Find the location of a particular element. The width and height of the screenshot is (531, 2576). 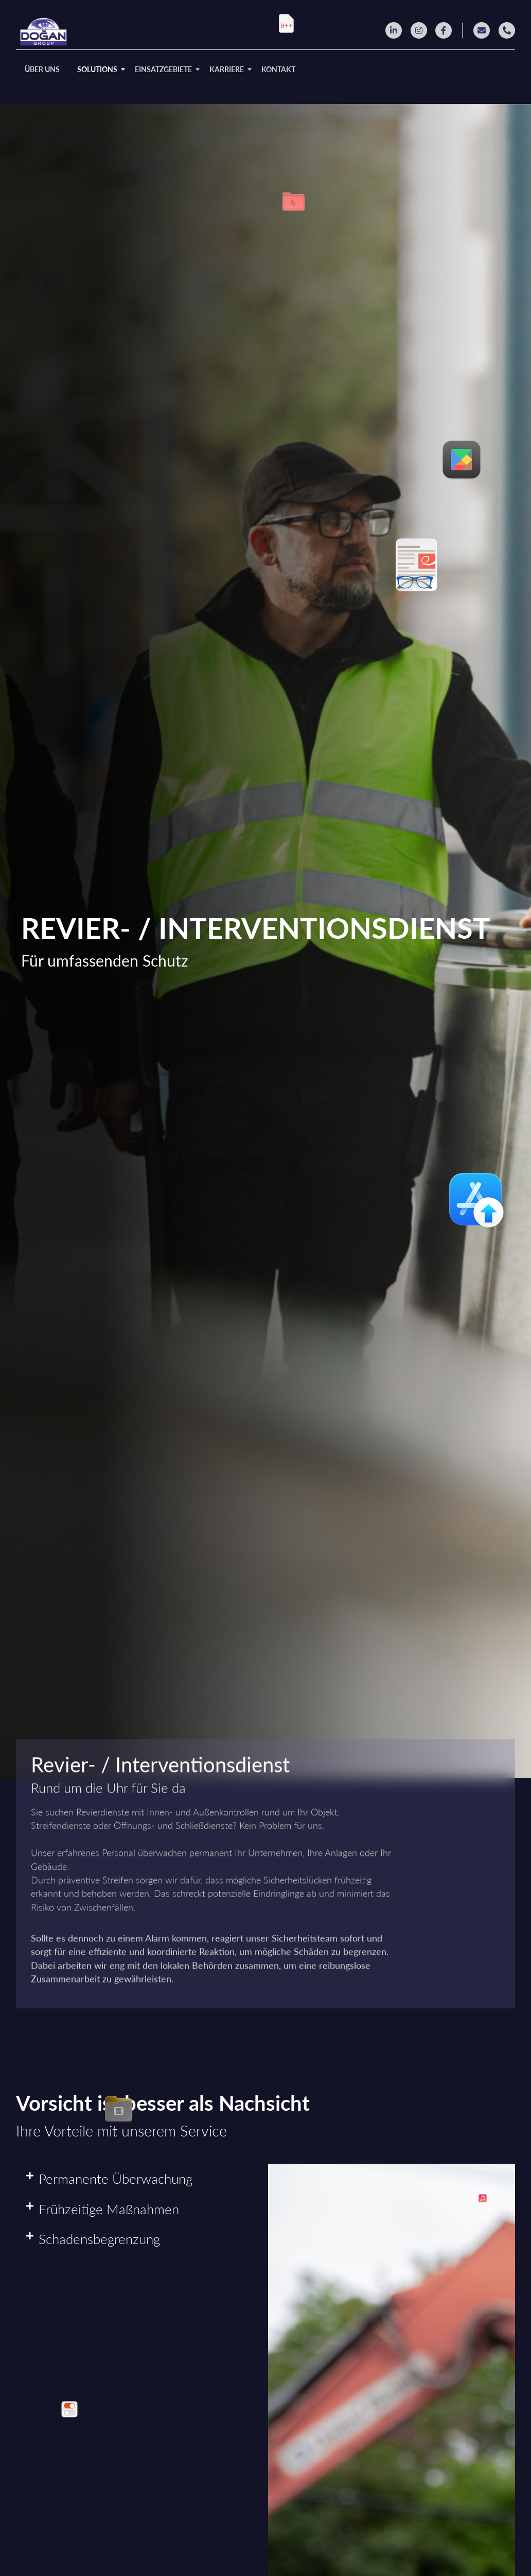

open the music player app is located at coordinates (483, 2198).